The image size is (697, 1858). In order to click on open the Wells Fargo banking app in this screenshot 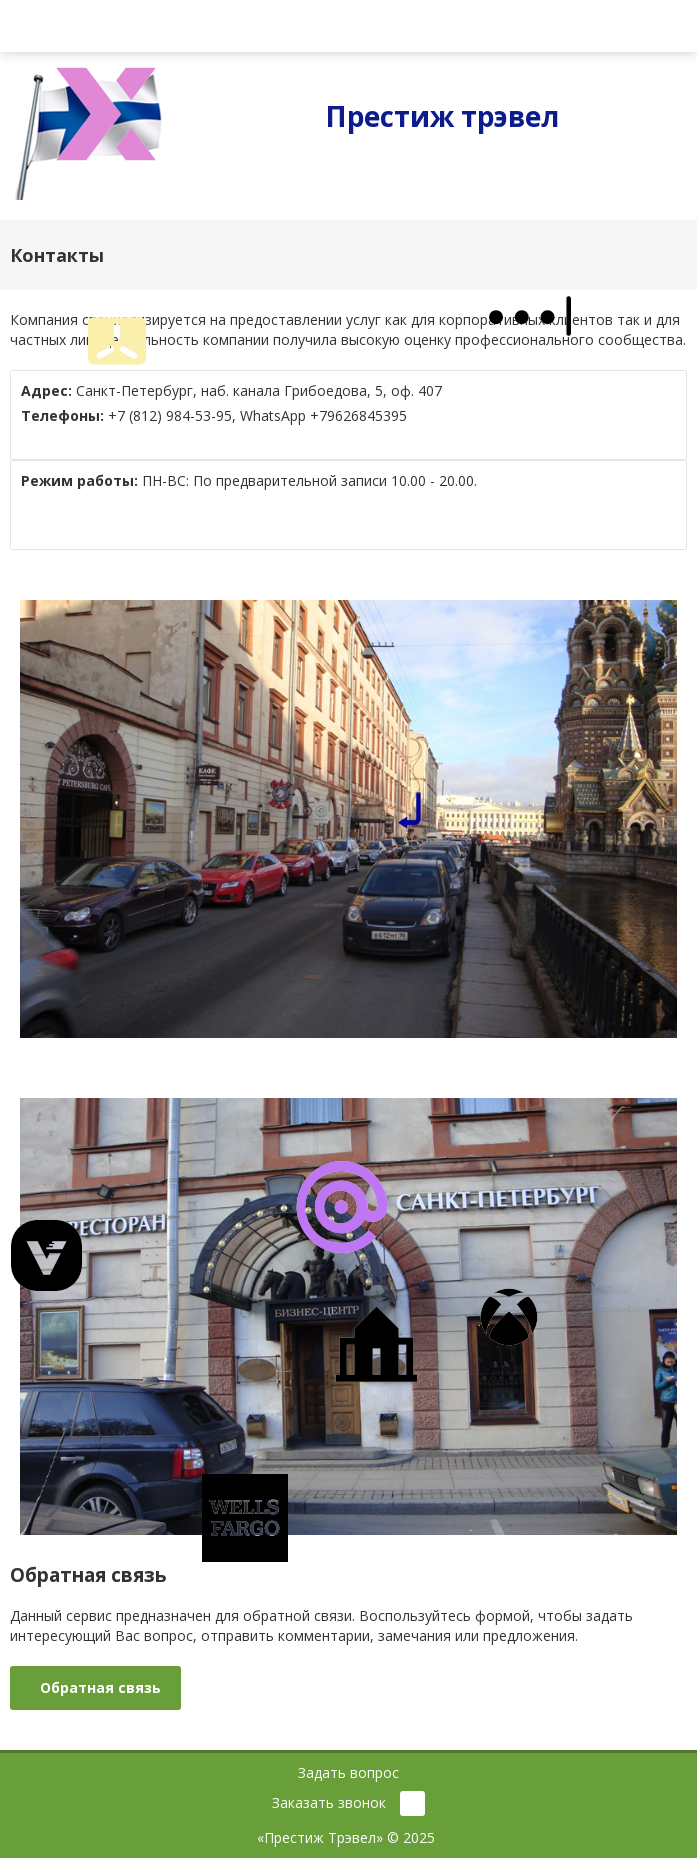, I will do `click(245, 1518)`.